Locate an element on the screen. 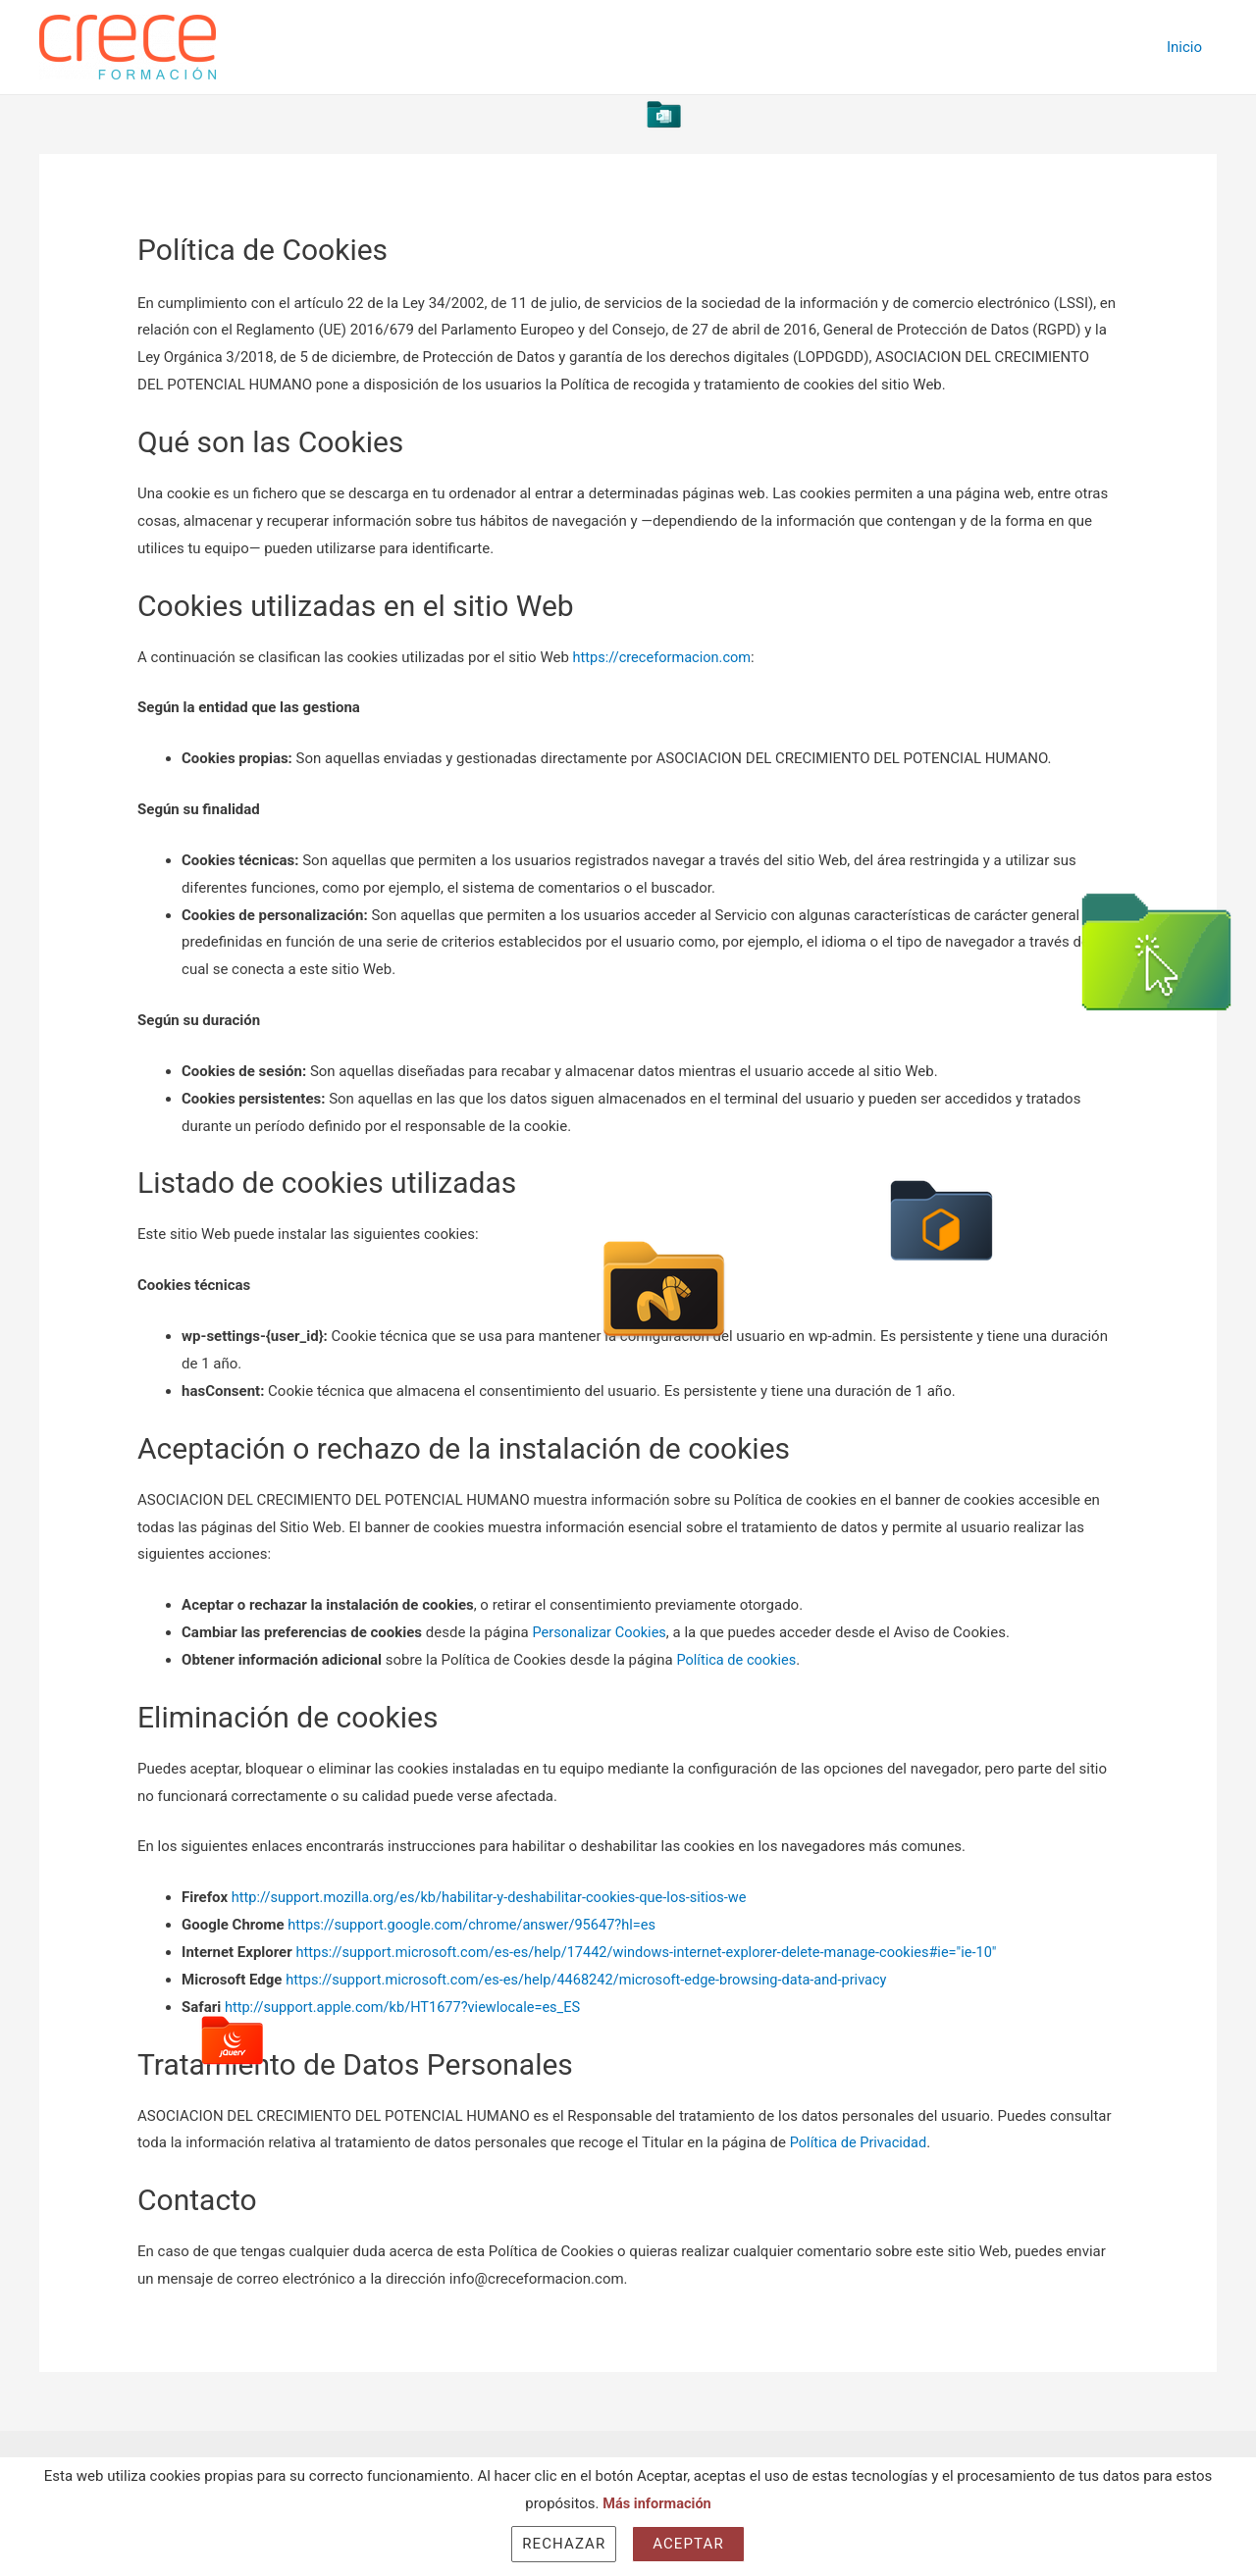  open the Modo 3D modeling application folder is located at coordinates (663, 1292).